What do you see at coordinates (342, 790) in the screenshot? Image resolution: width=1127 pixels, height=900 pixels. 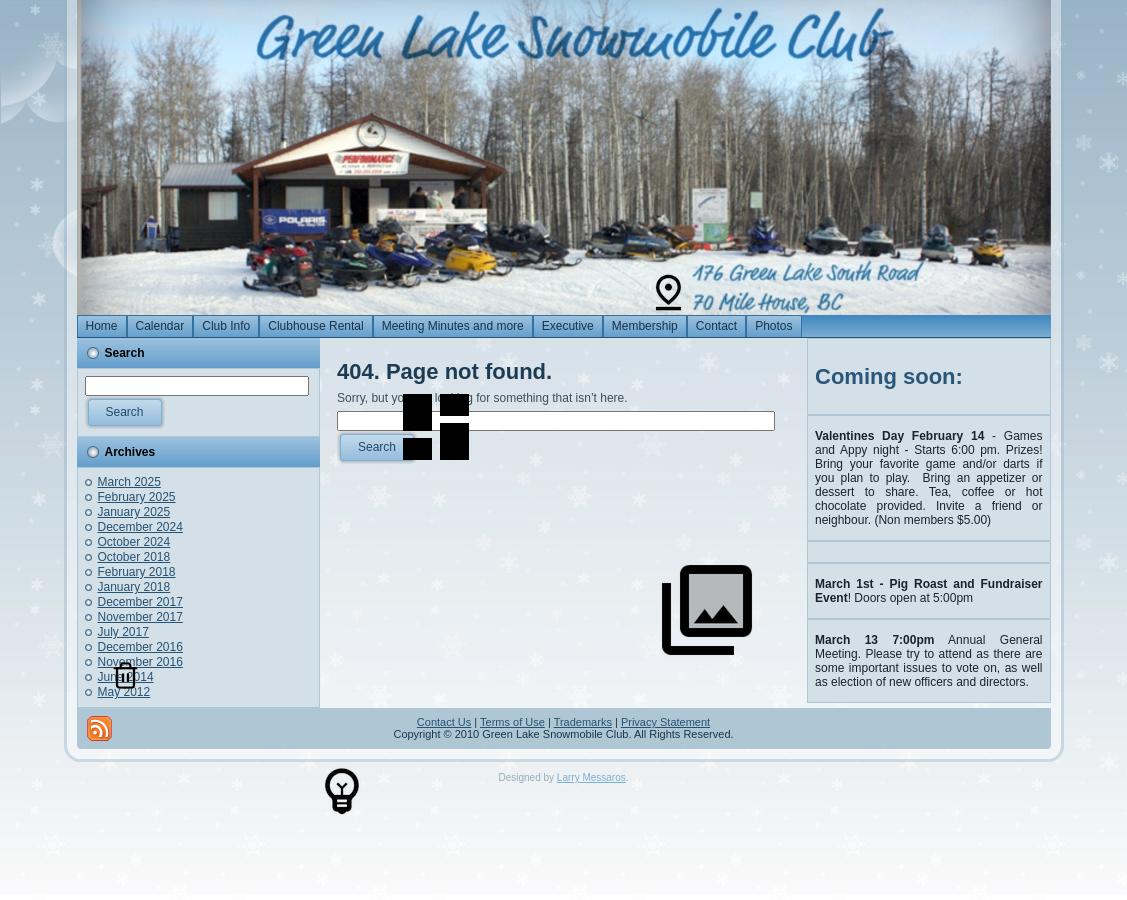 I see `view tips or suggestions` at bounding box center [342, 790].